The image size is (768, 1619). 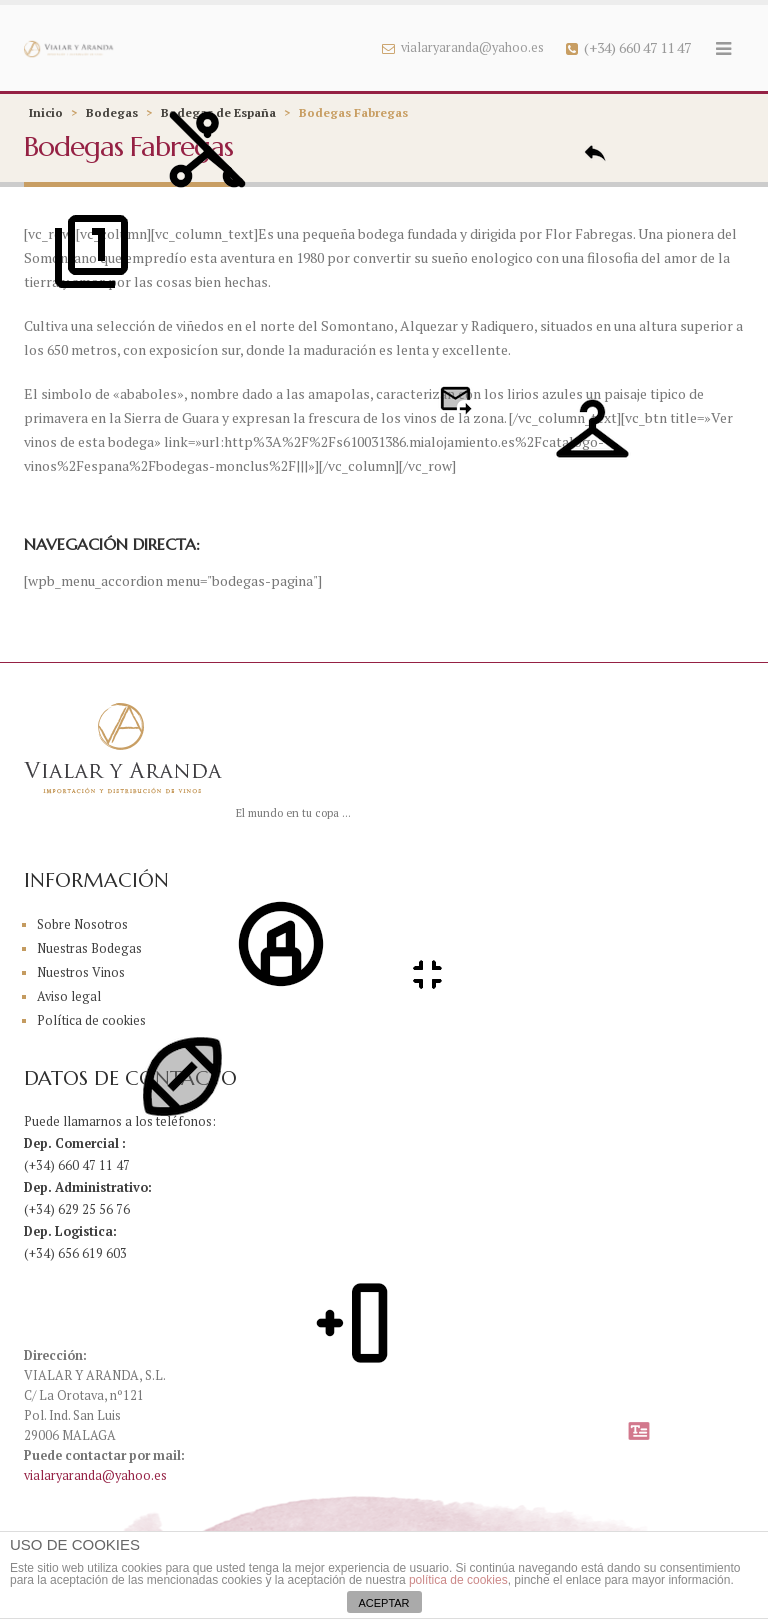 What do you see at coordinates (182, 1076) in the screenshot?
I see `access football or sports content` at bounding box center [182, 1076].